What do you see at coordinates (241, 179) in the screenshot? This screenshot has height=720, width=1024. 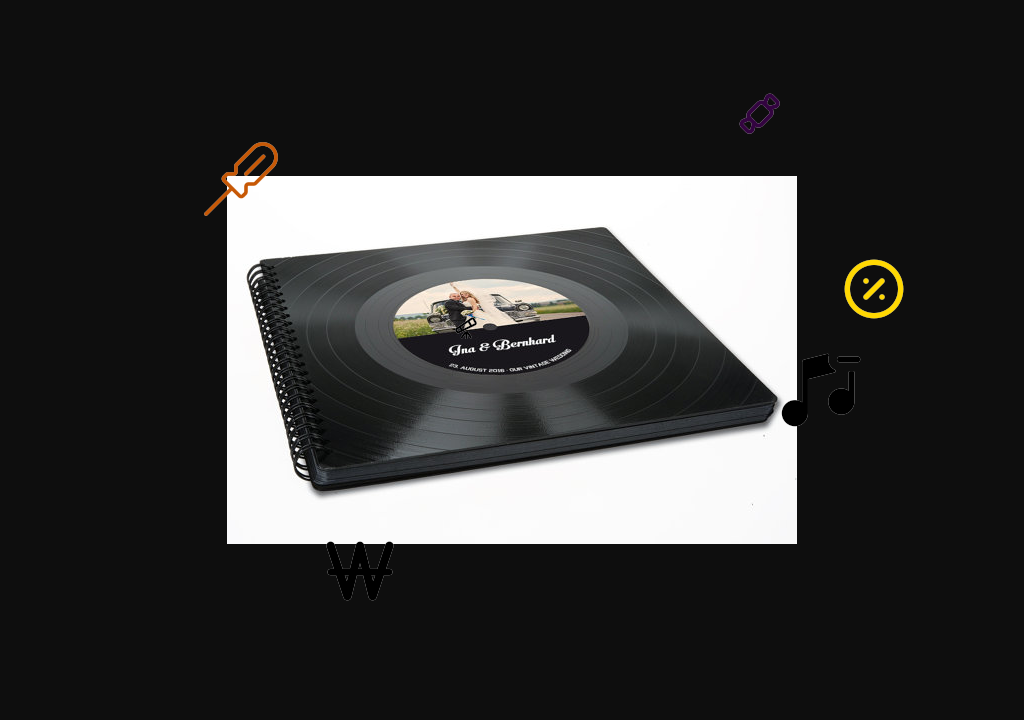 I see `access settings or configuration options` at bounding box center [241, 179].